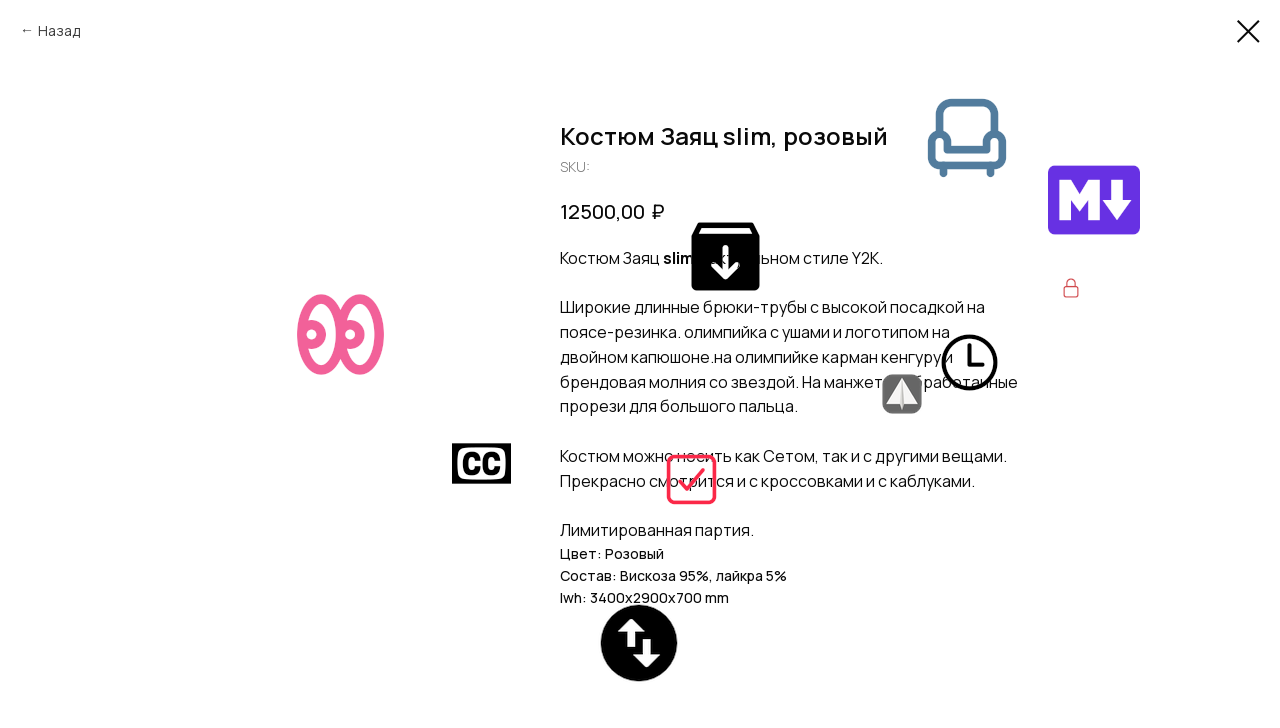 Image resolution: width=1280 pixels, height=728 pixels. What do you see at coordinates (967, 138) in the screenshot?
I see `browse furniture or home decor items` at bounding box center [967, 138].